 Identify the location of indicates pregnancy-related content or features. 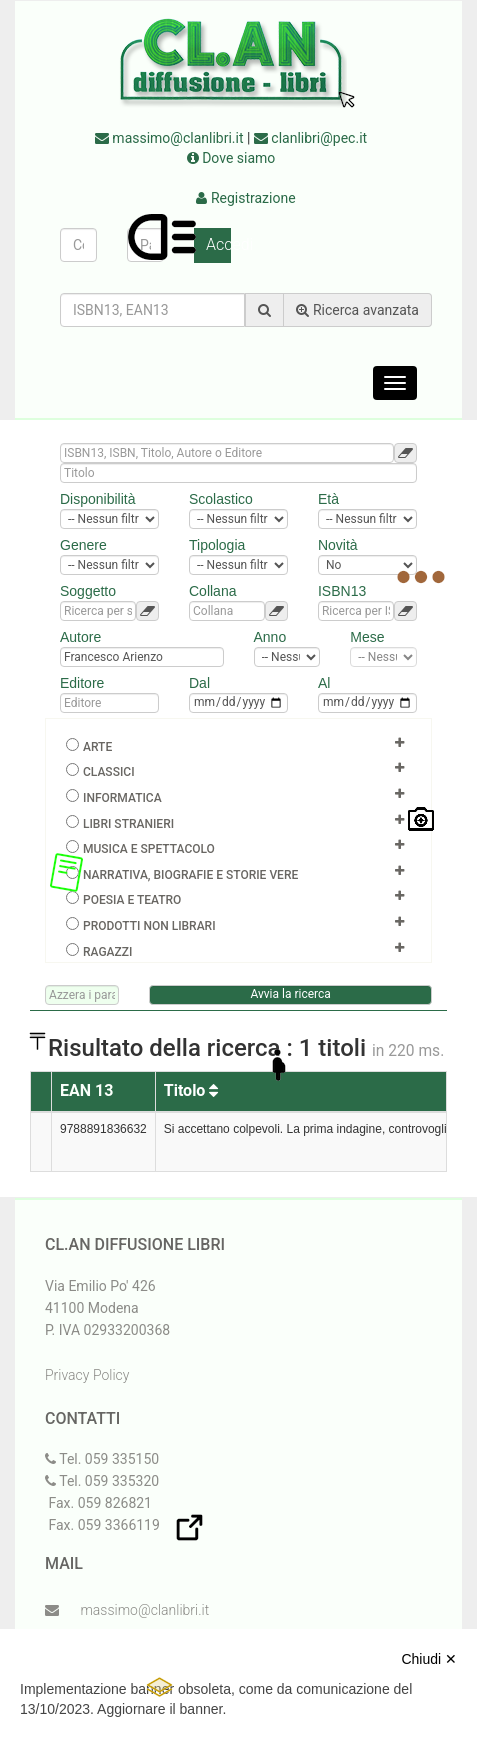
(279, 1065).